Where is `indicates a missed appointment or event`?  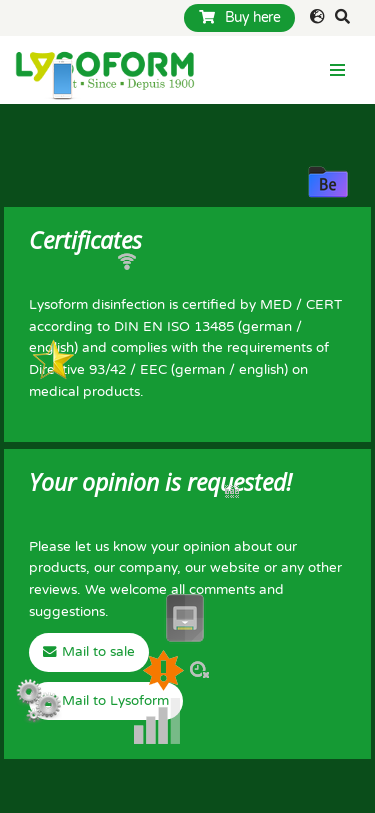
indicates a missed appointment or event is located at coordinates (199, 668).